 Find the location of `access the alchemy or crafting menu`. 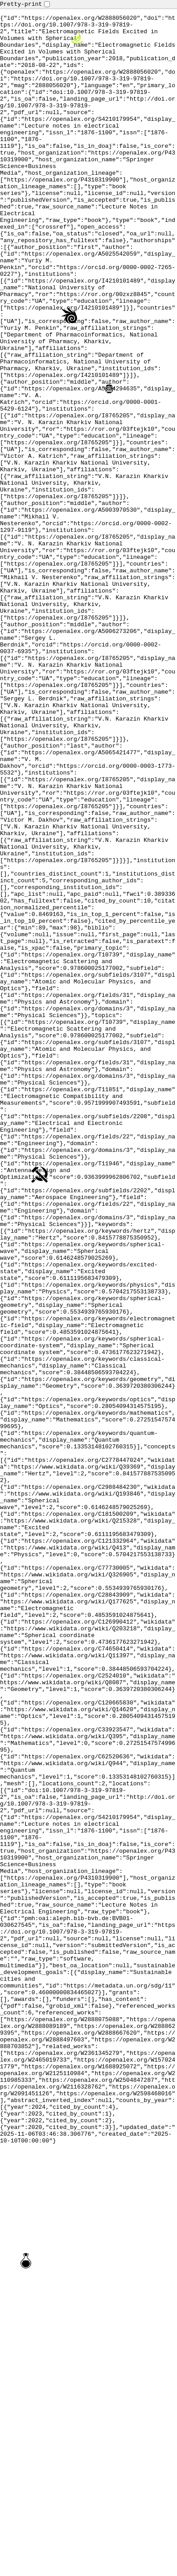

access the alchemy or crafting menu is located at coordinates (26, 2261).